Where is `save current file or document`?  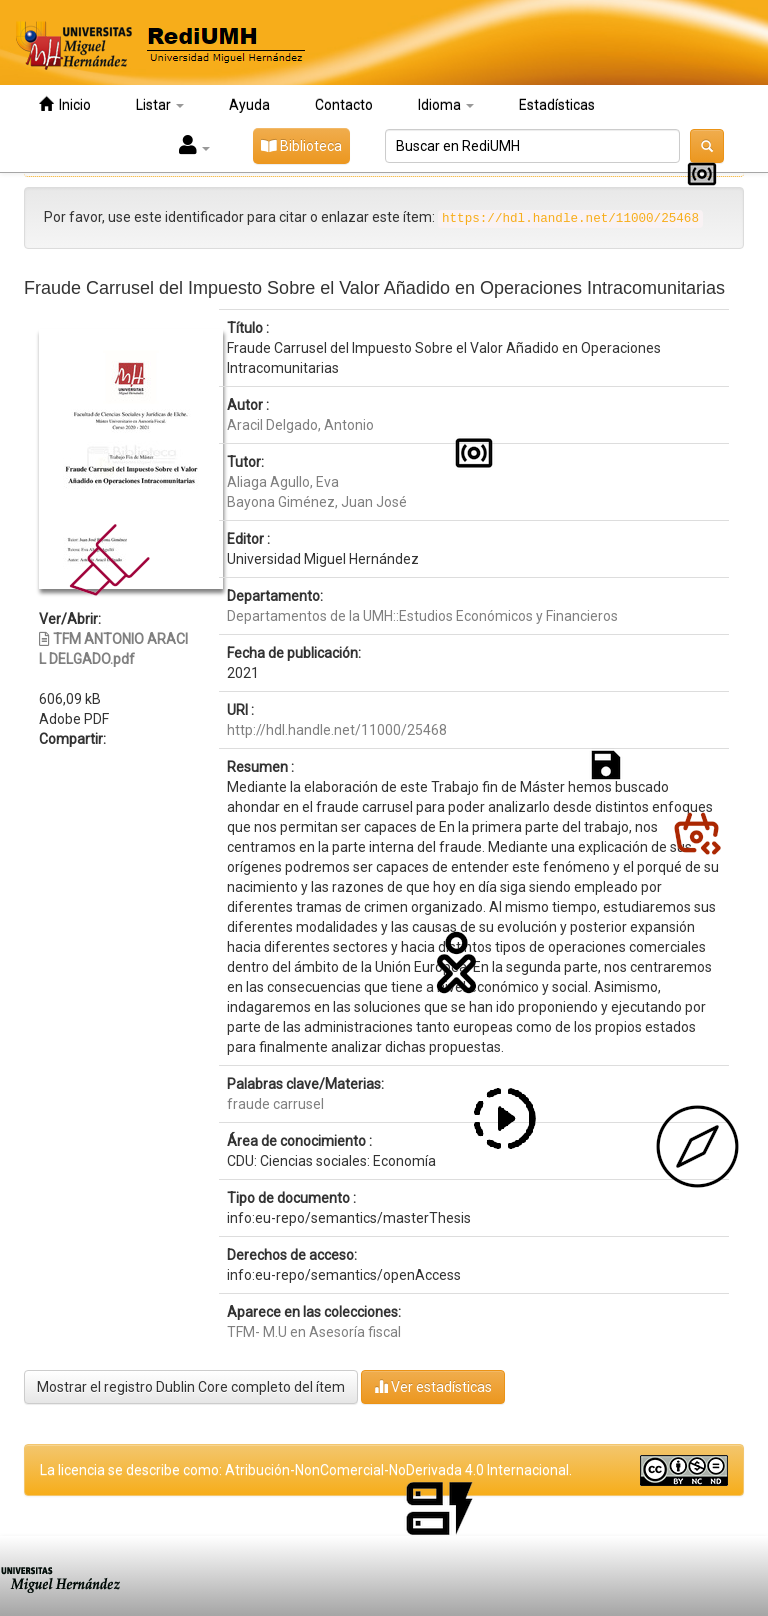
save current file or document is located at coordinates (606, 765).